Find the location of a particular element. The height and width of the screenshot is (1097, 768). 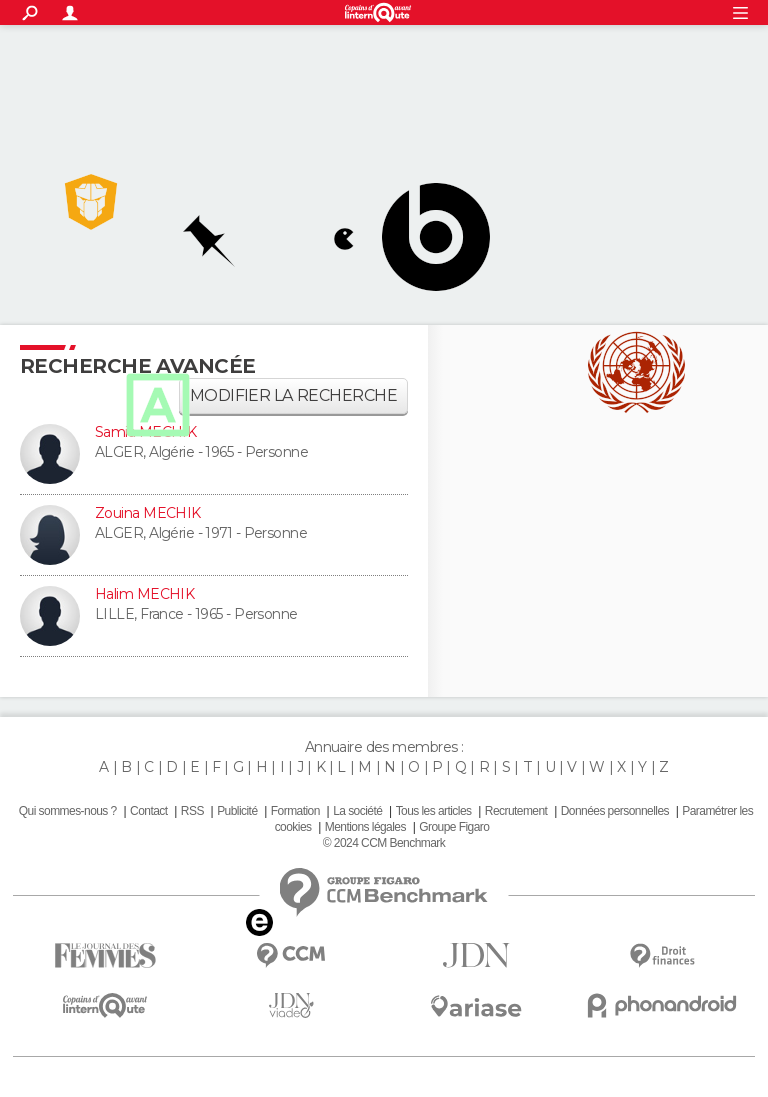

united nations official logo is located at coordinates (636, 372).